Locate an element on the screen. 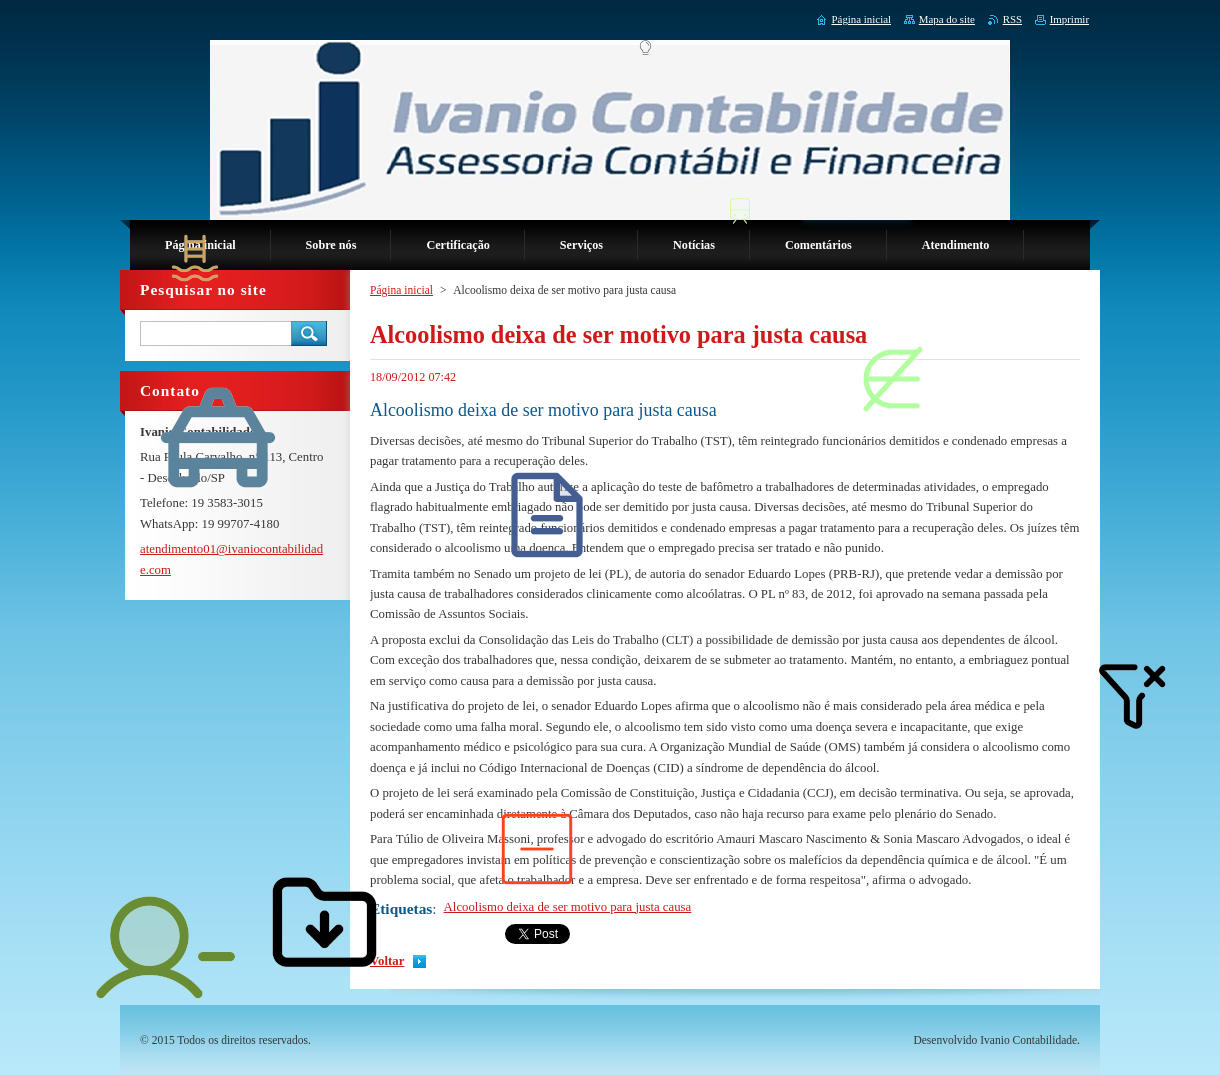 This screenshot has height=1075, width=1220. indicates item is not part of a set or group is located at coordinates (893, 379).